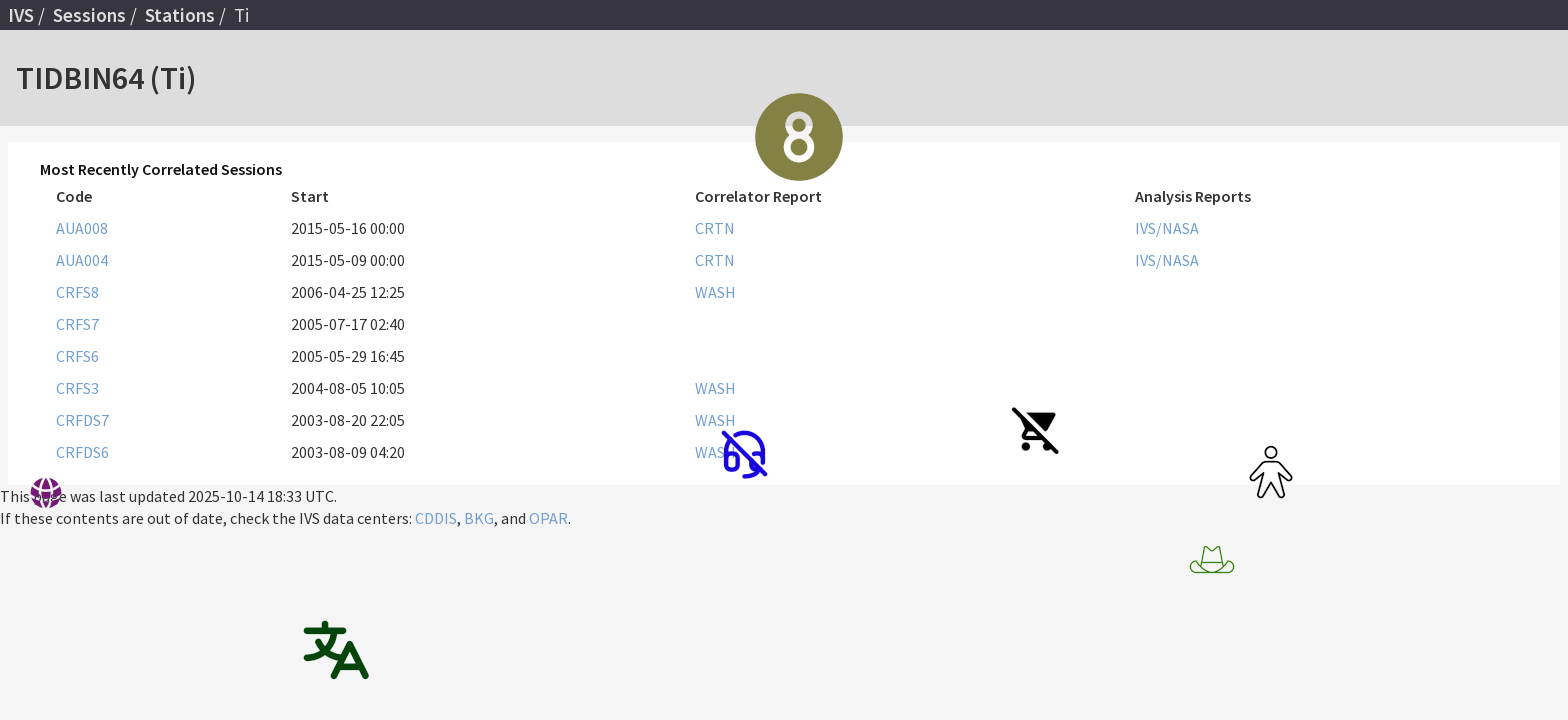  What do you see at coordinates (744, 453) in the screenshot?
I see `mute or disable headset audio` at bounding box center [744, 453].